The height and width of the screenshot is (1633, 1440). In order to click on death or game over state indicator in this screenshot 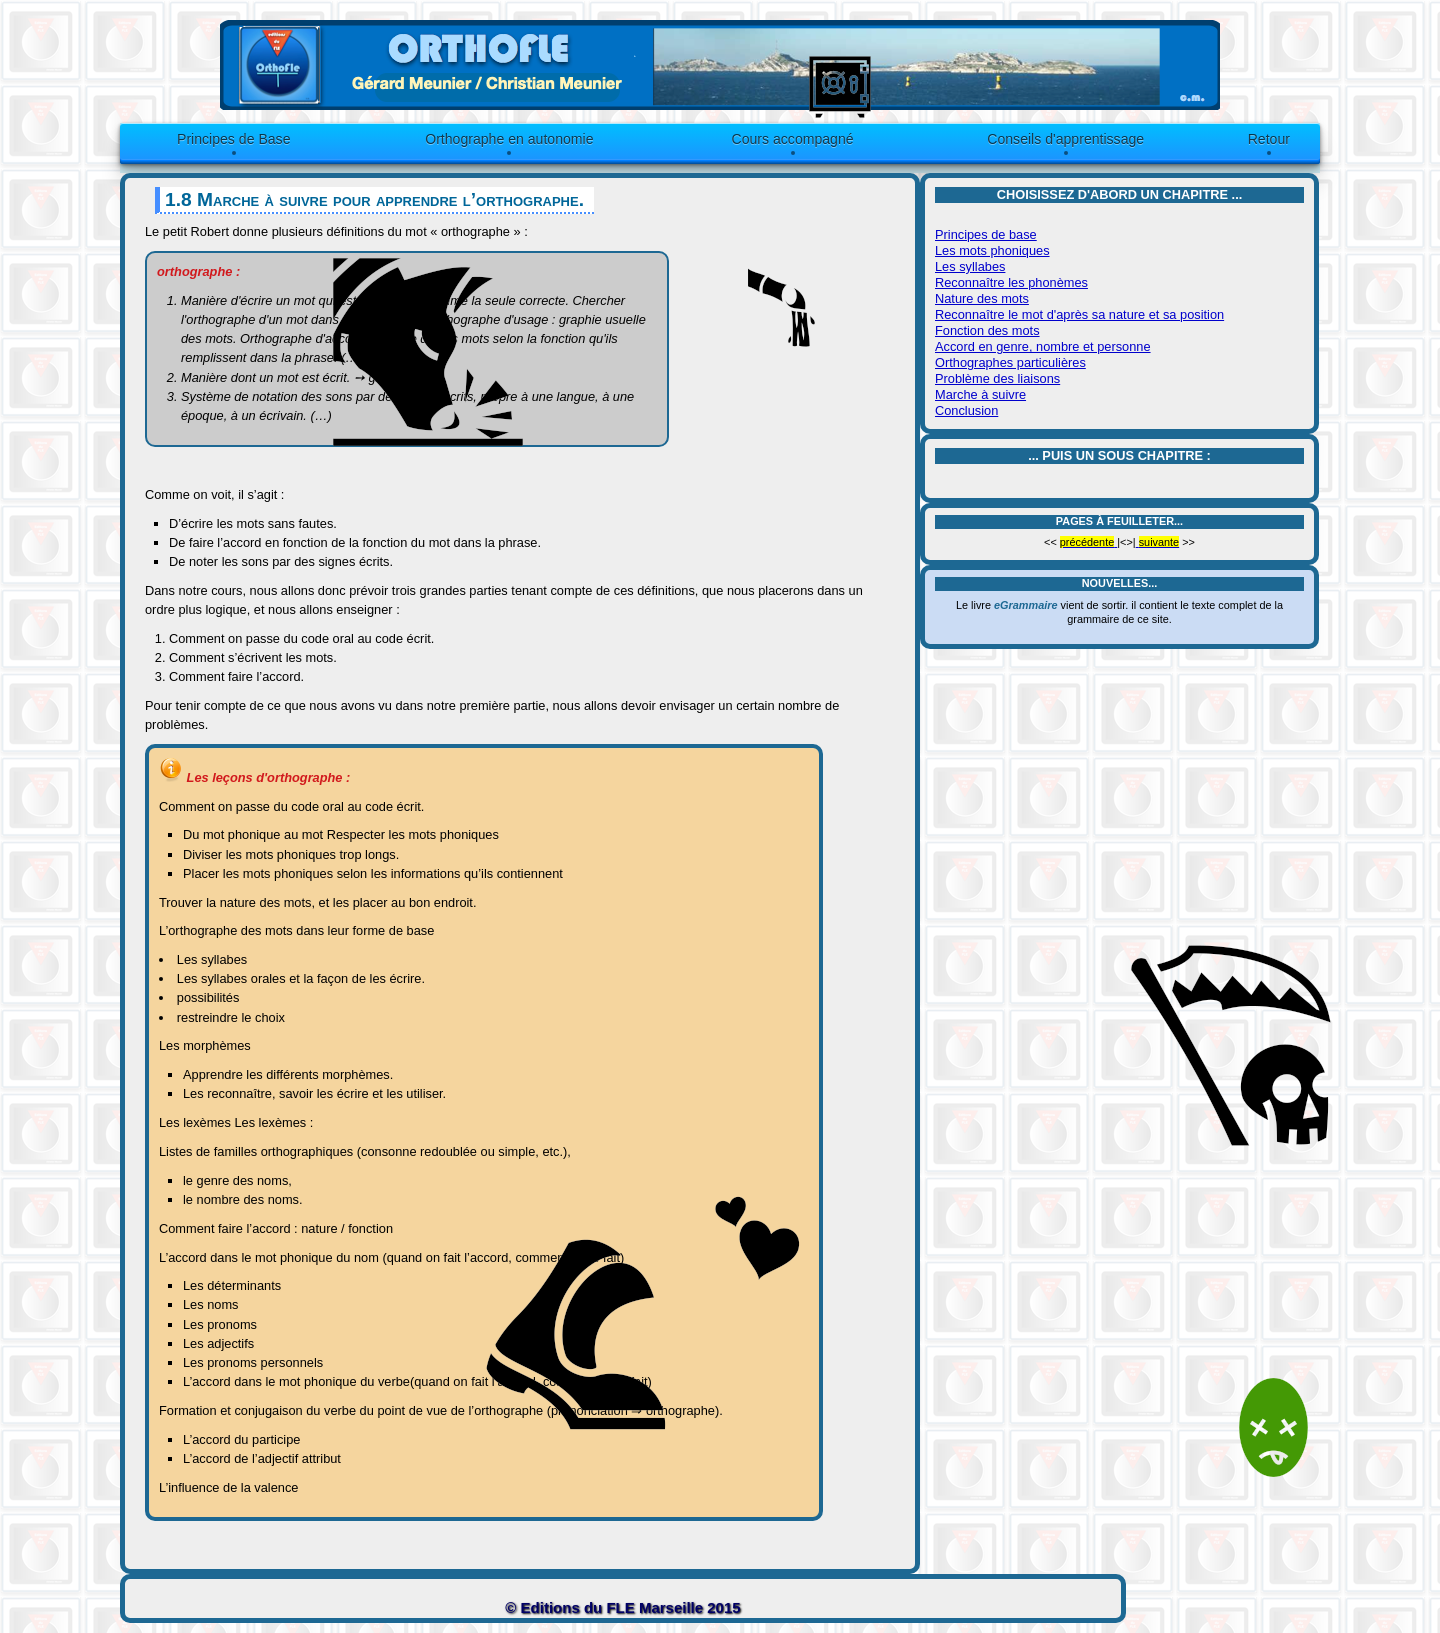, I will do `click(1231, 1044)`.